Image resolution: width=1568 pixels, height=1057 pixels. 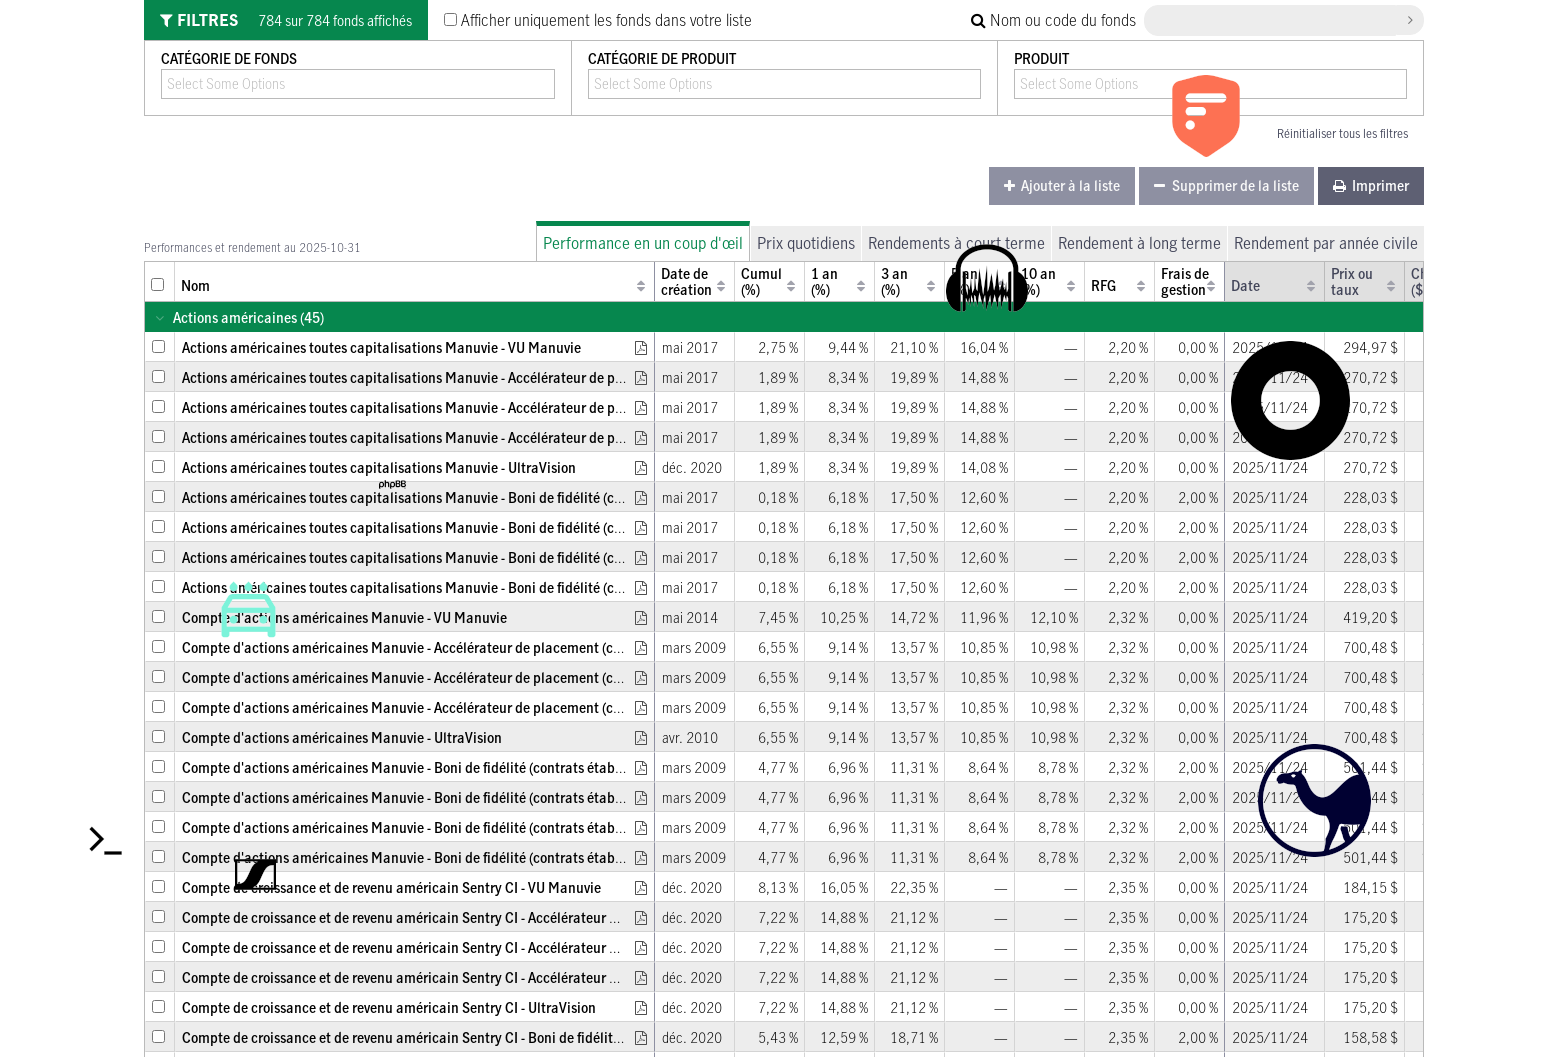 I want to click on indicates Perl programming language, so click(x=1314, y=800).